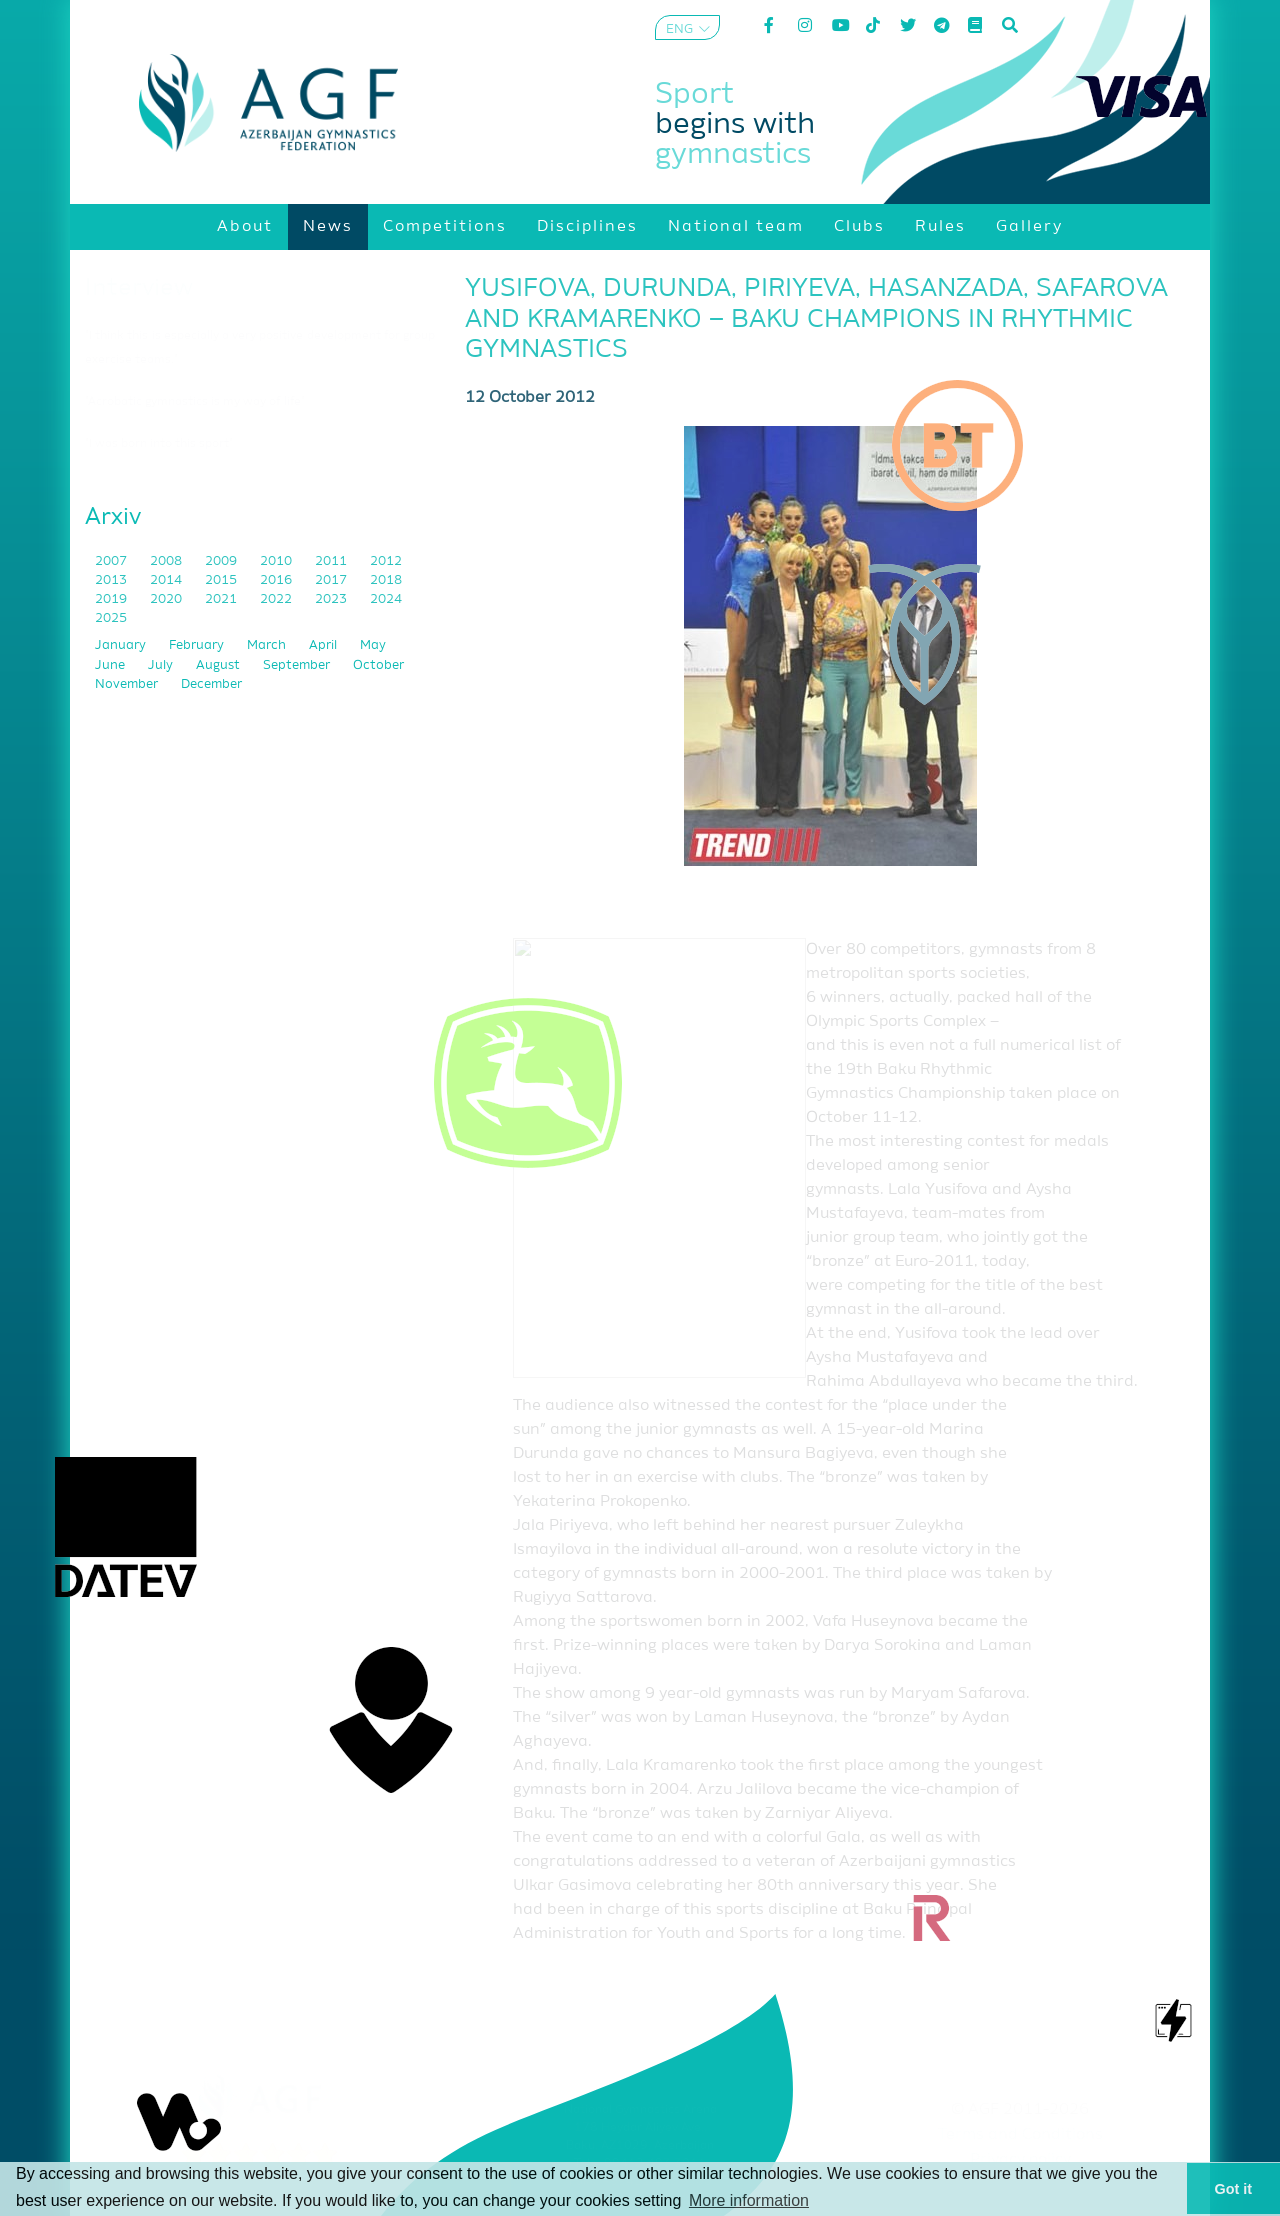 This screenshot has height=2216, width=1280. Describe the element at coordinates (932, 1918) in the screenshot. I see `open the Revolut banking app` at that location.